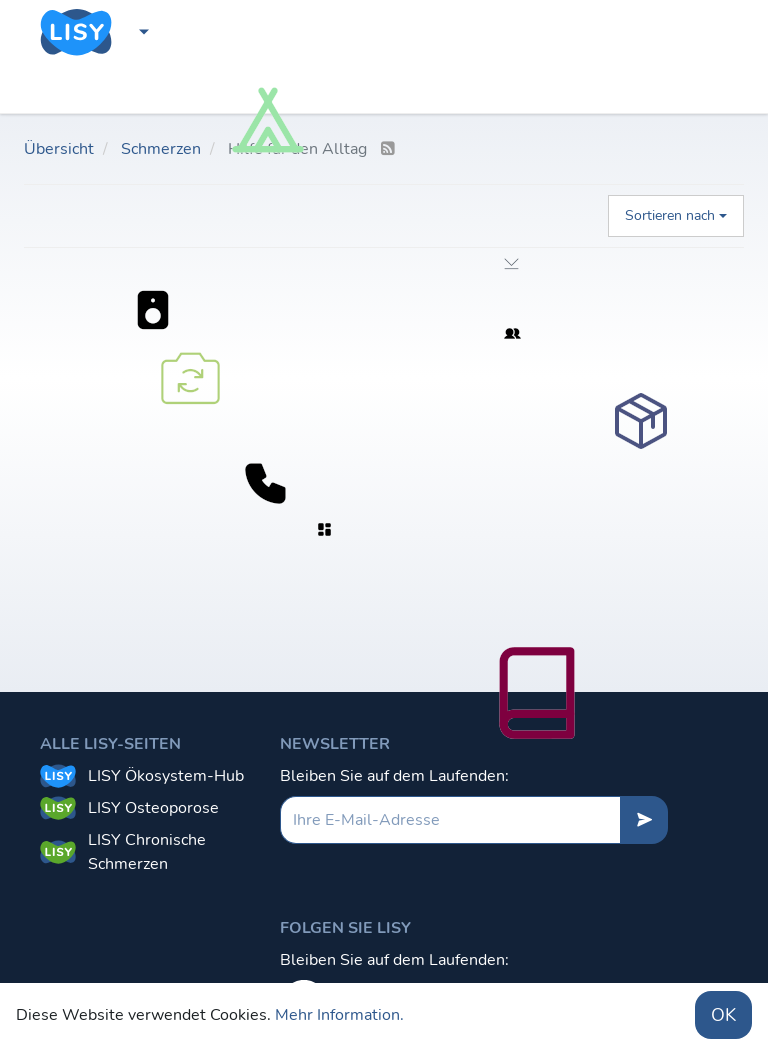 The image size is (768, 1047). Describe the element at coordinates (511, 263) in the screenshot. I see `collapse content or section below` at that location.